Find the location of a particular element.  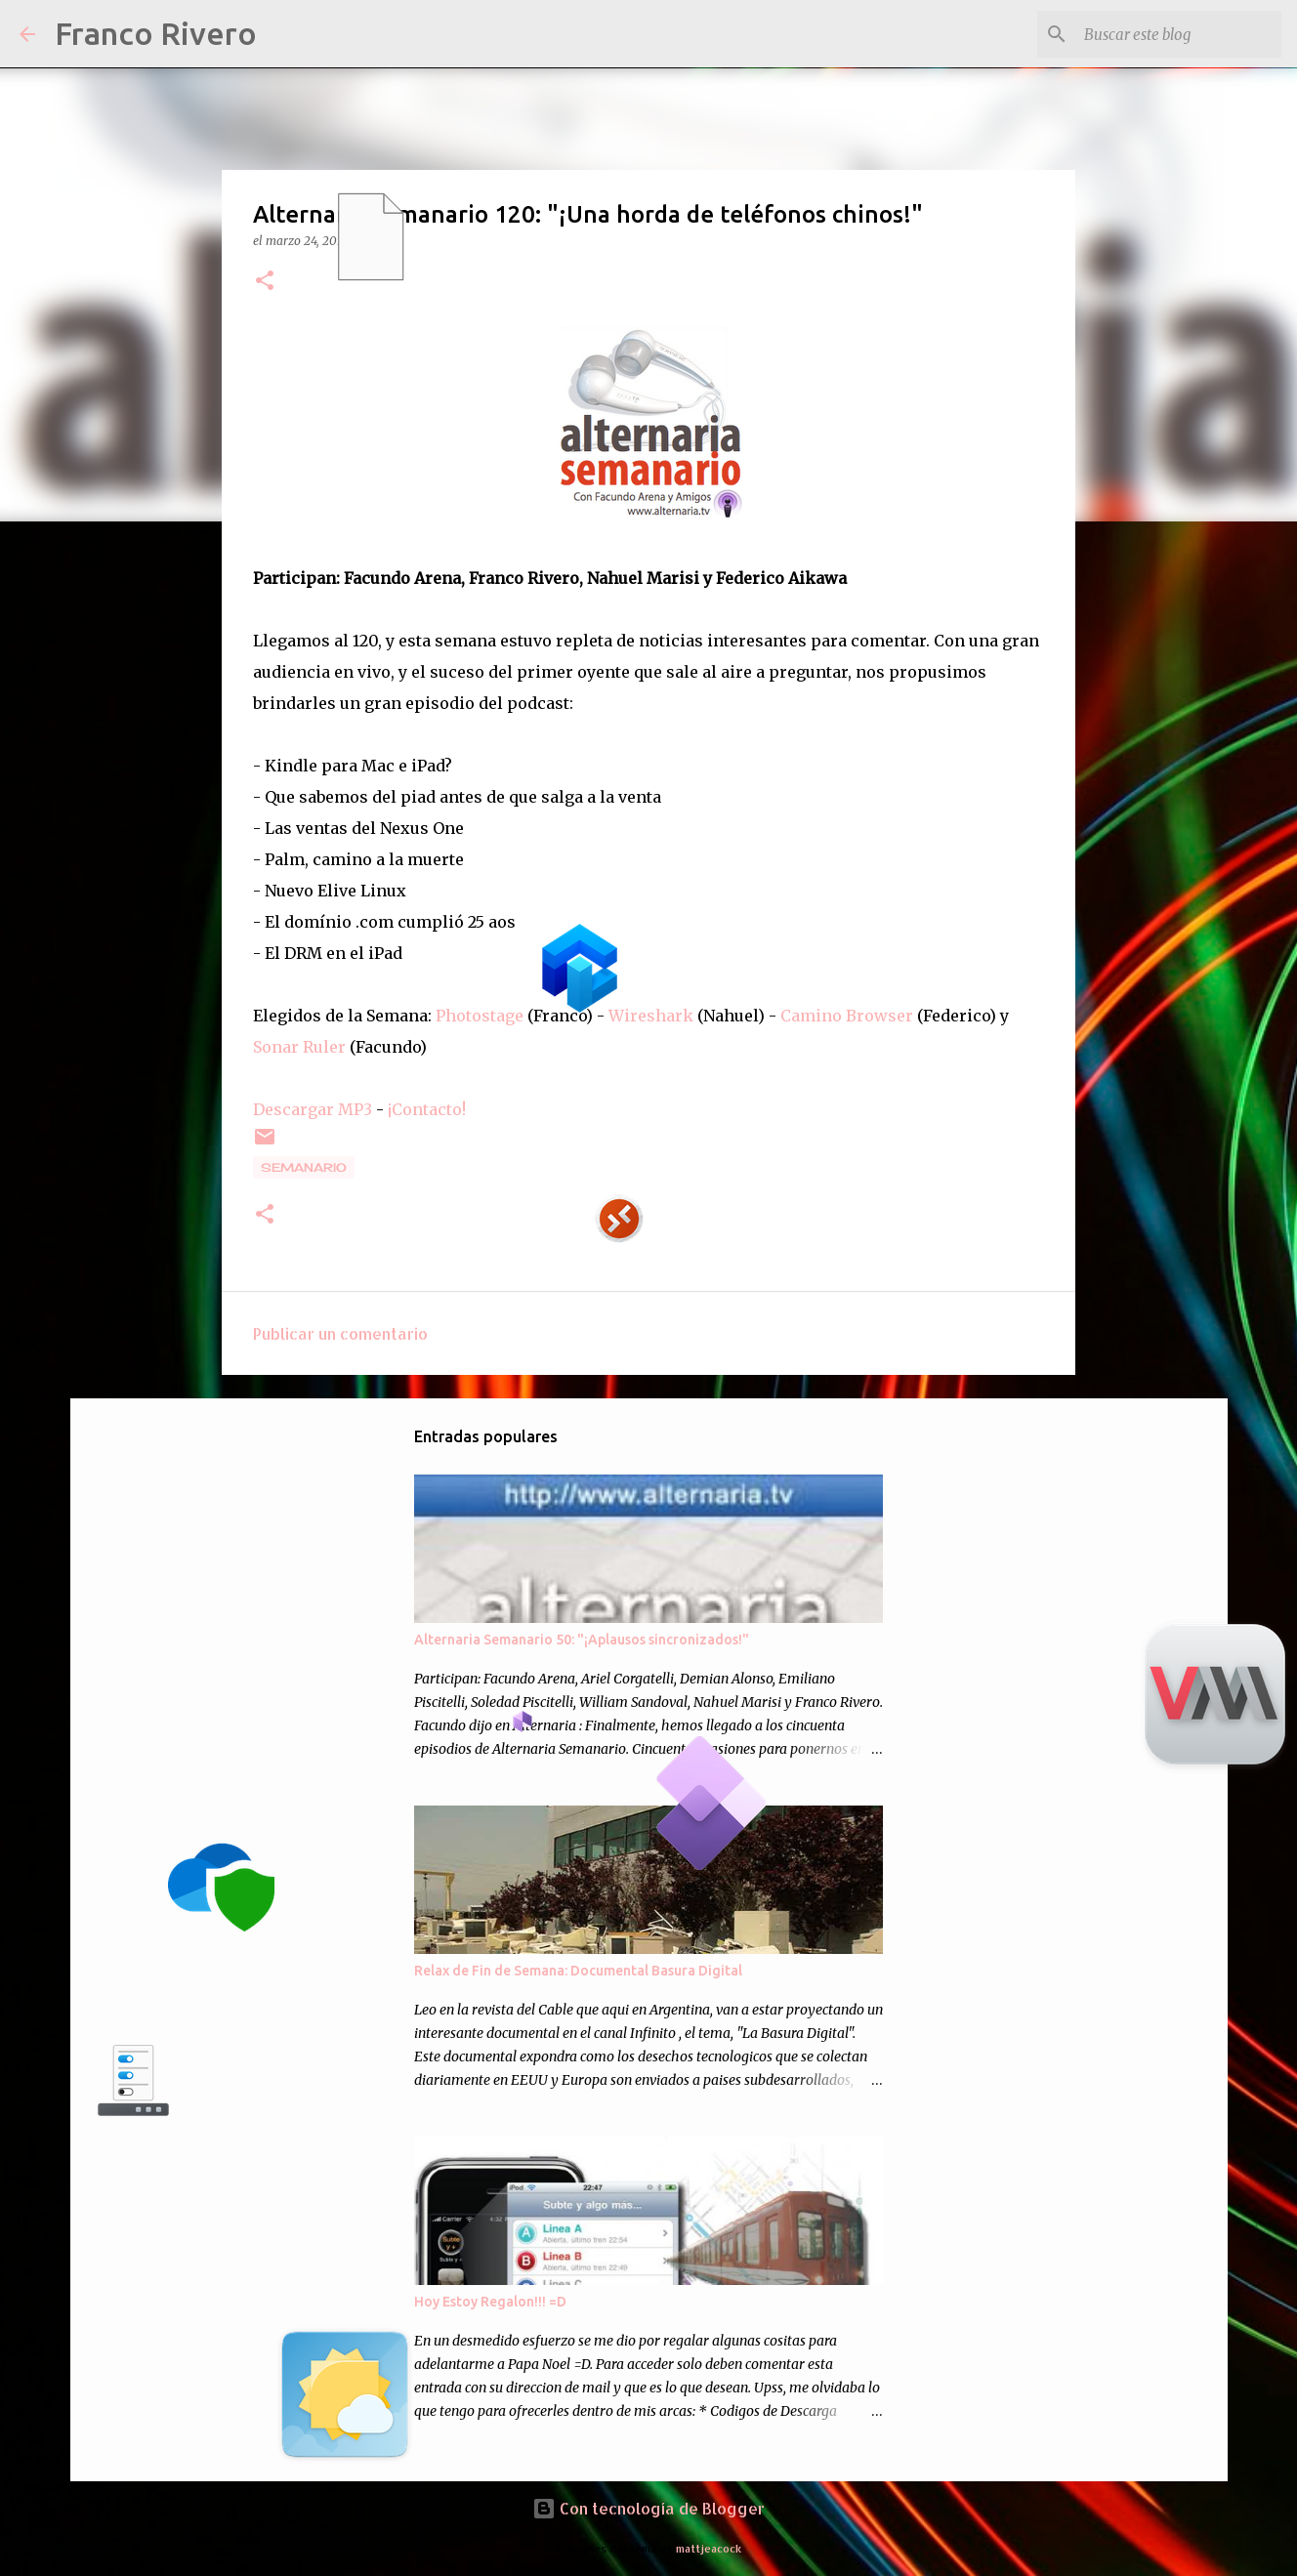

a generic file or document is located at coordinates (370, 236).